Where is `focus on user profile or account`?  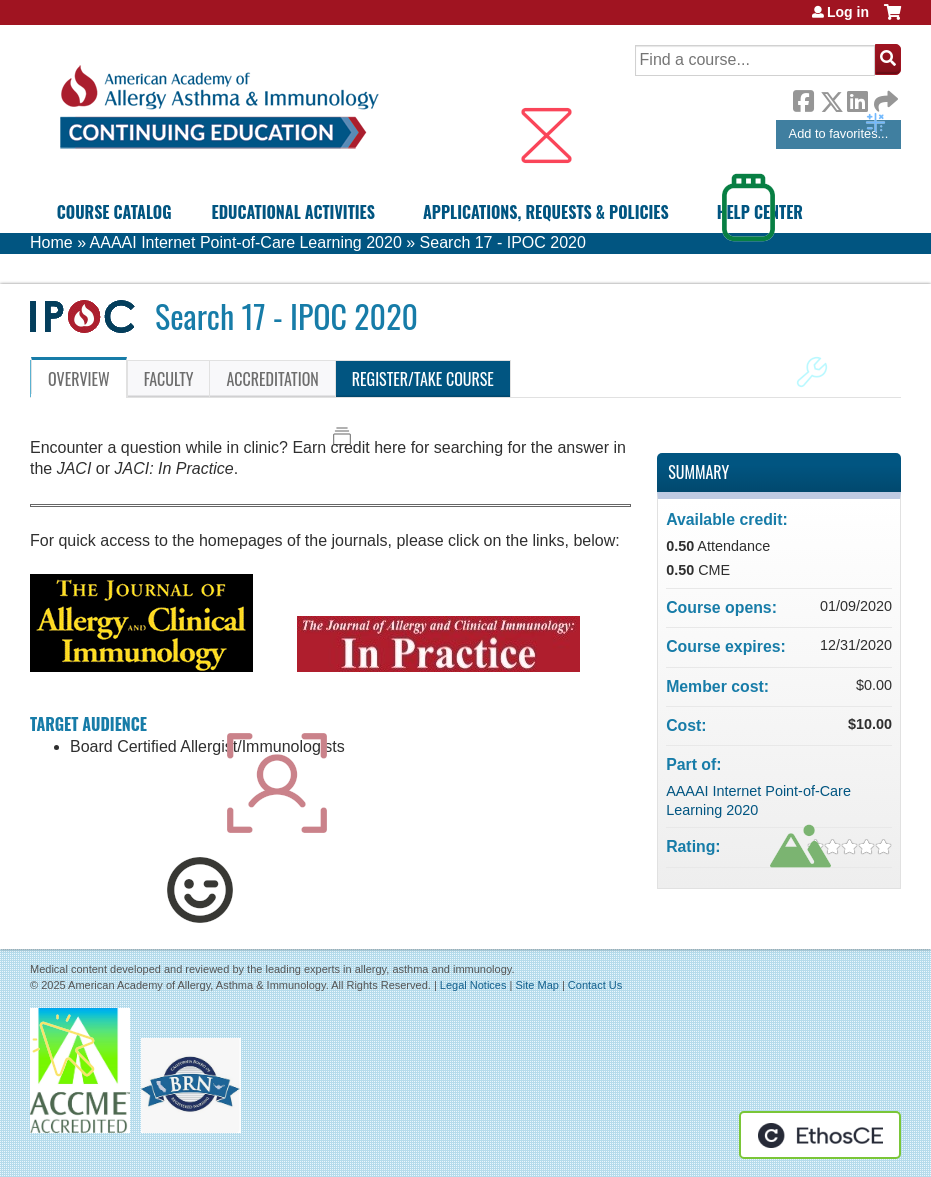 focus on user profile or account is located at coordinates (277, 783).